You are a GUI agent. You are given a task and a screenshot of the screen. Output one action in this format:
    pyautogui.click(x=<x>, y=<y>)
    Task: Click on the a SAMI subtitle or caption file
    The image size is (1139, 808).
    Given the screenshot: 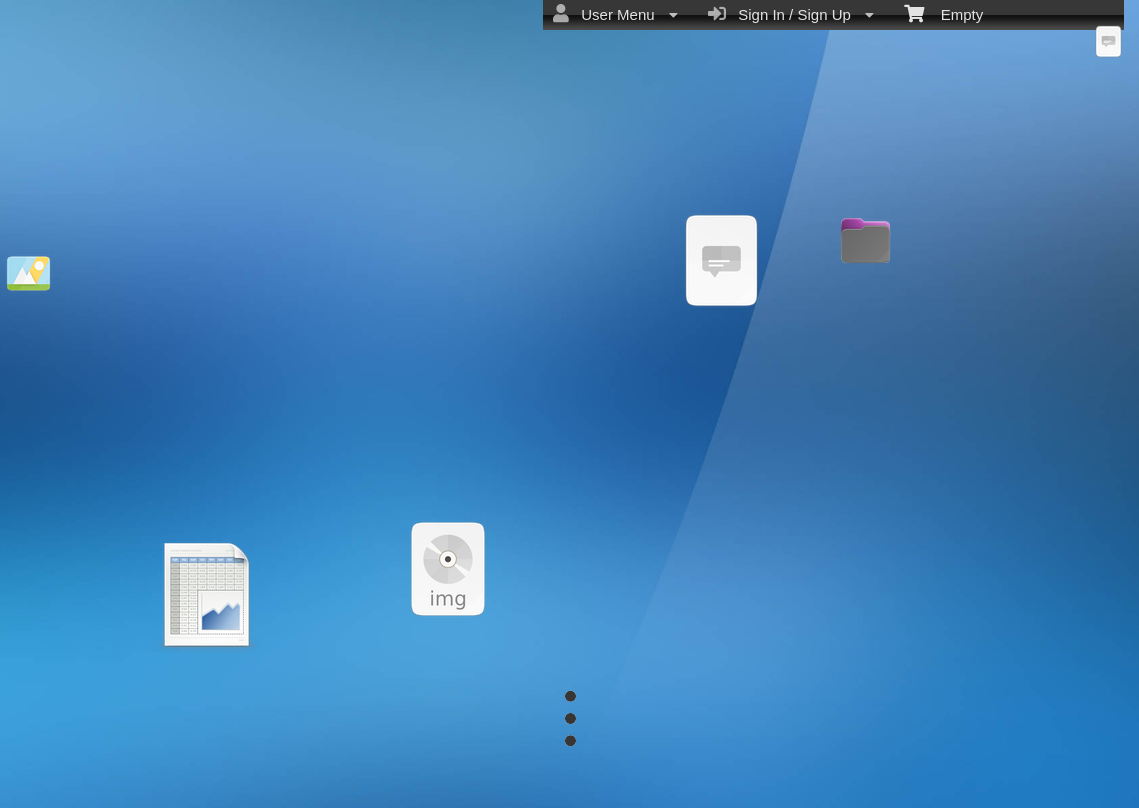 What is the action you would take?
    pyautogui.click(x=721, y=260)
    